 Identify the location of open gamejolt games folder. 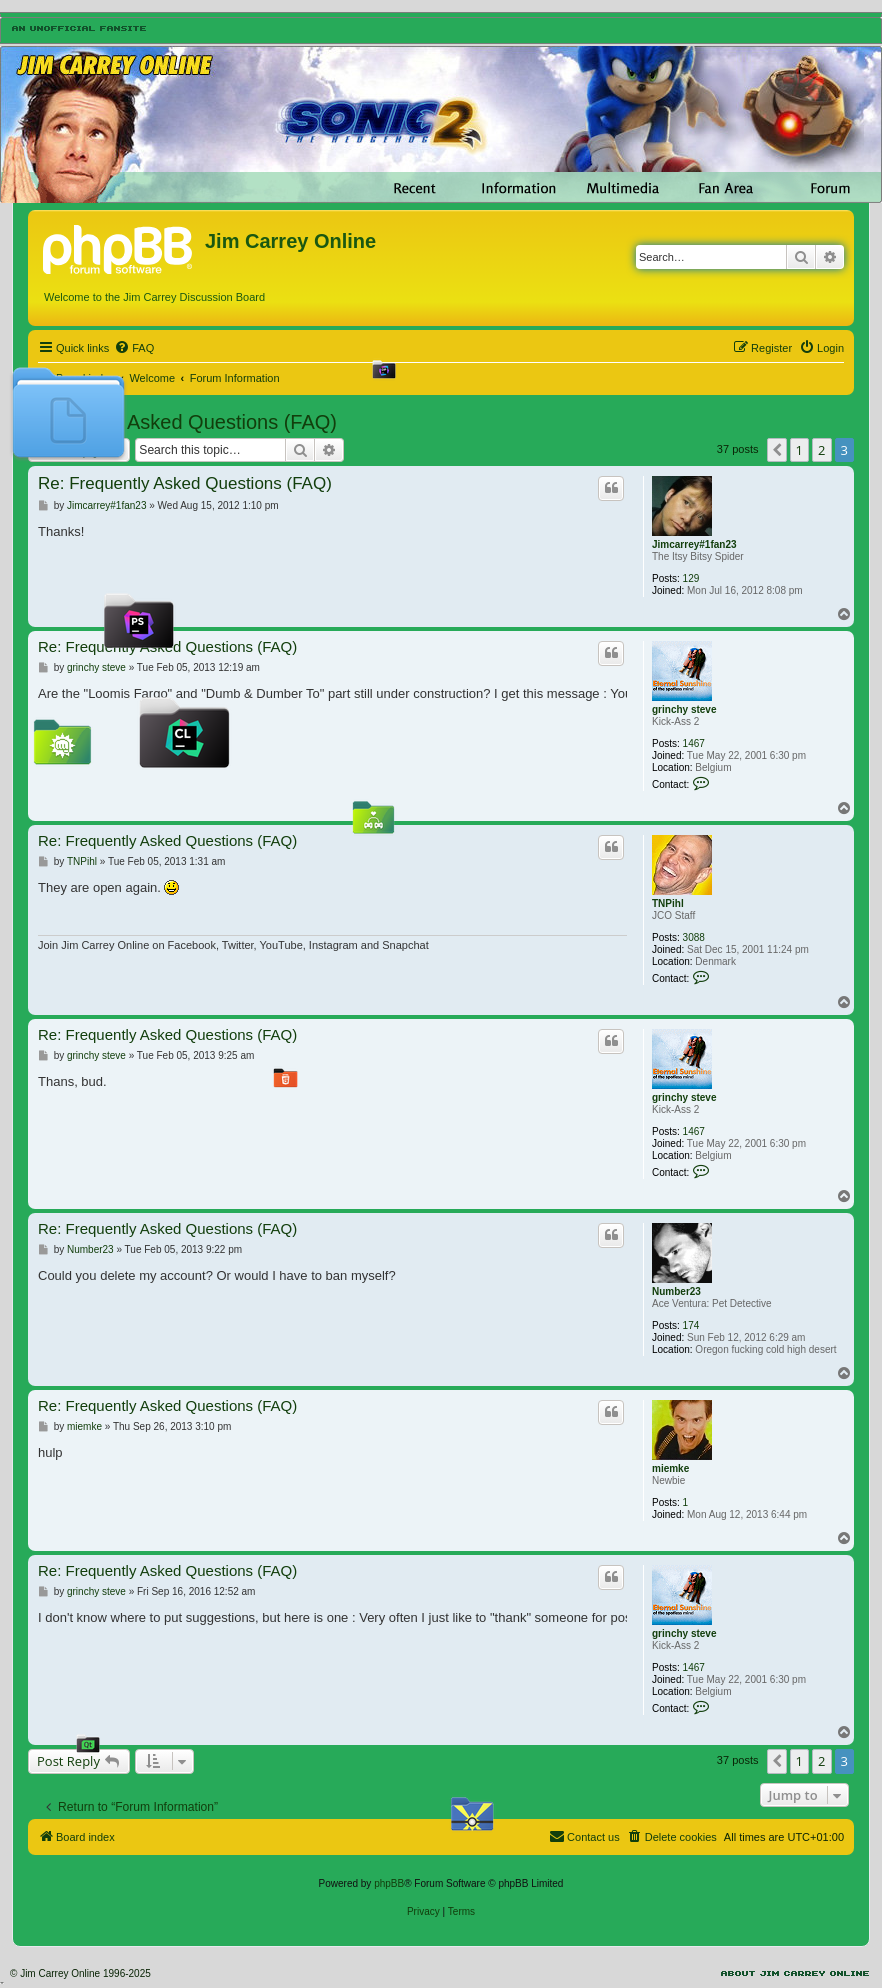
(62, 743).